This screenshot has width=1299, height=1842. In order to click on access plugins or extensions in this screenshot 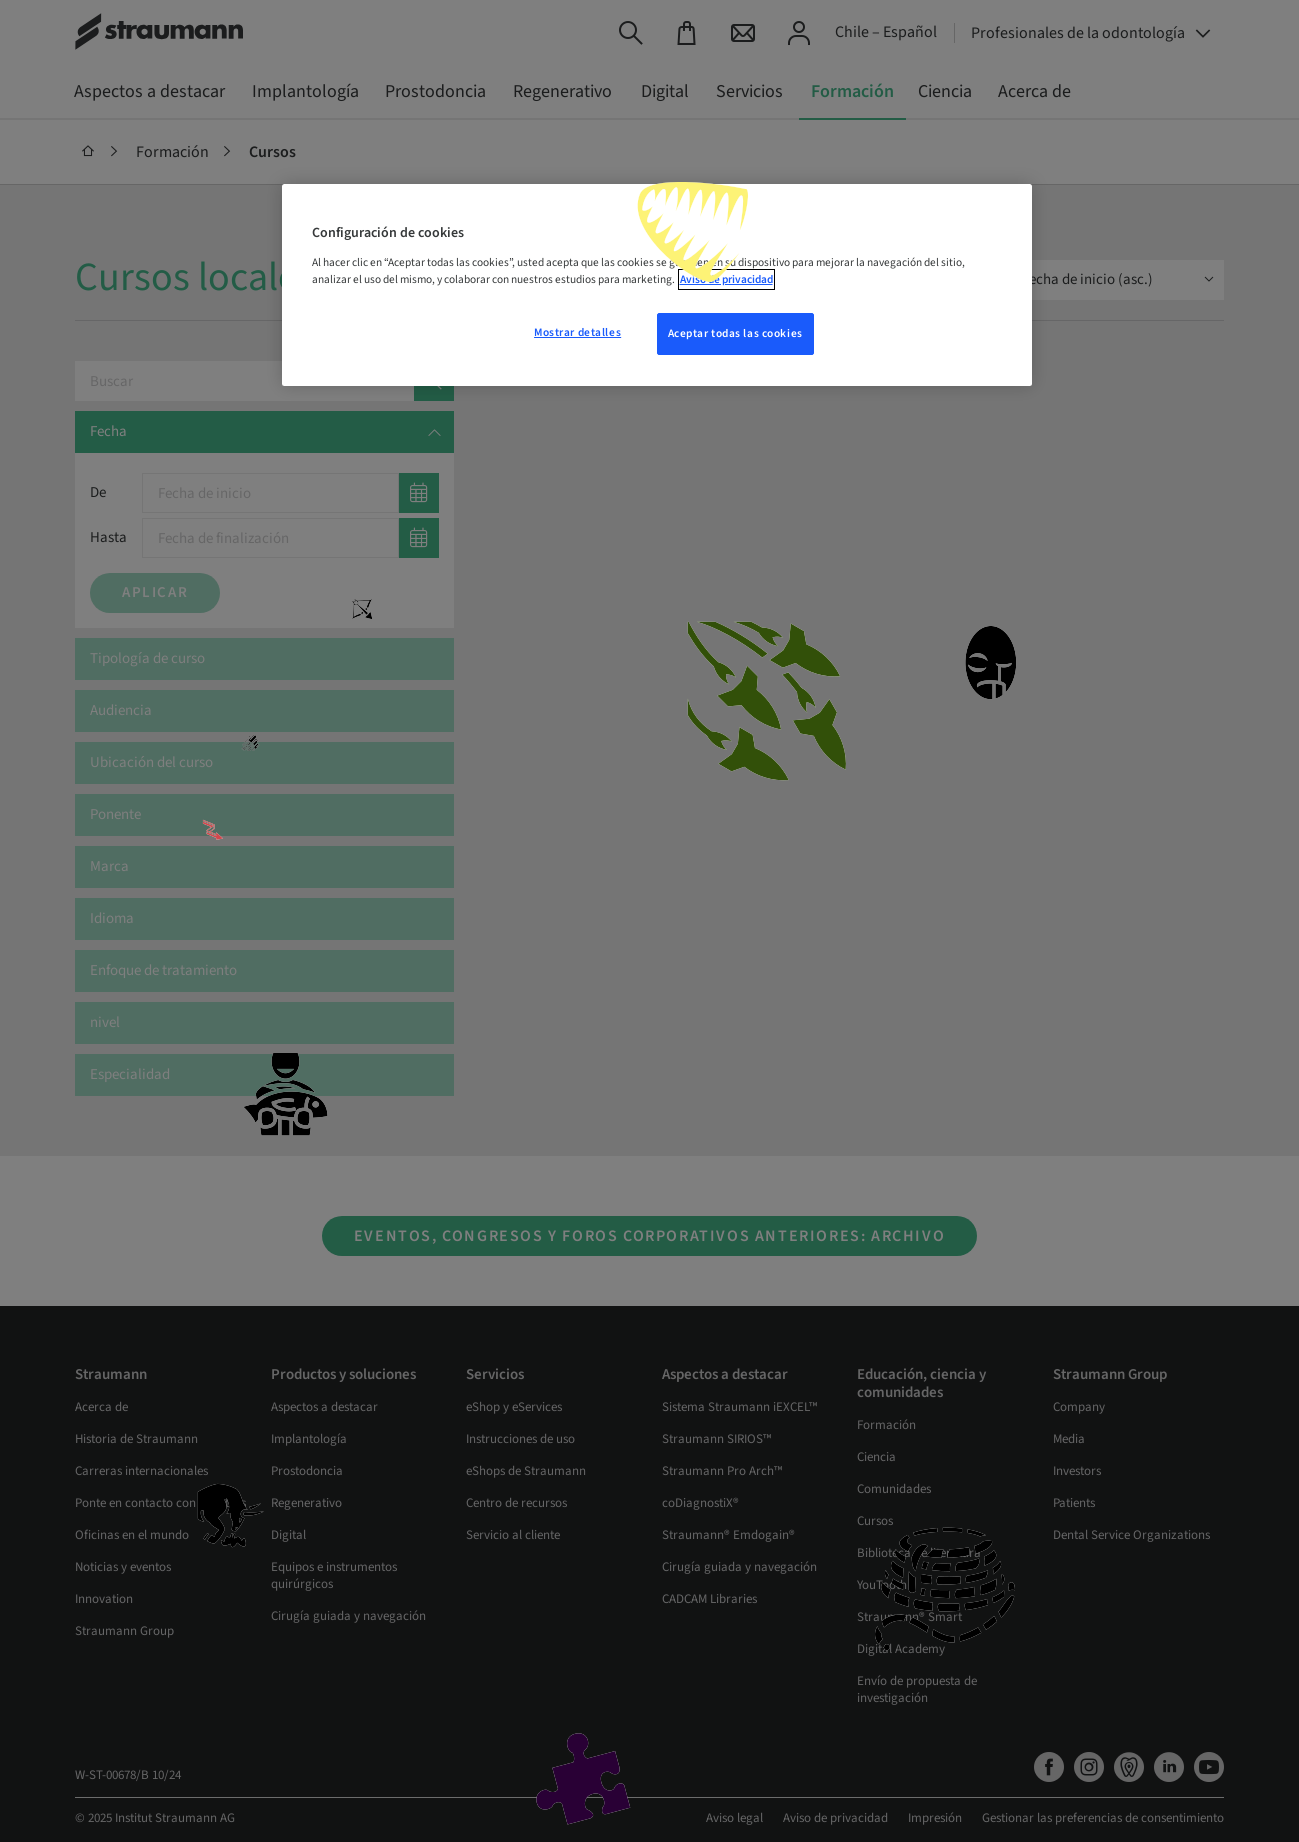, I will do `click(583, 1779)`.